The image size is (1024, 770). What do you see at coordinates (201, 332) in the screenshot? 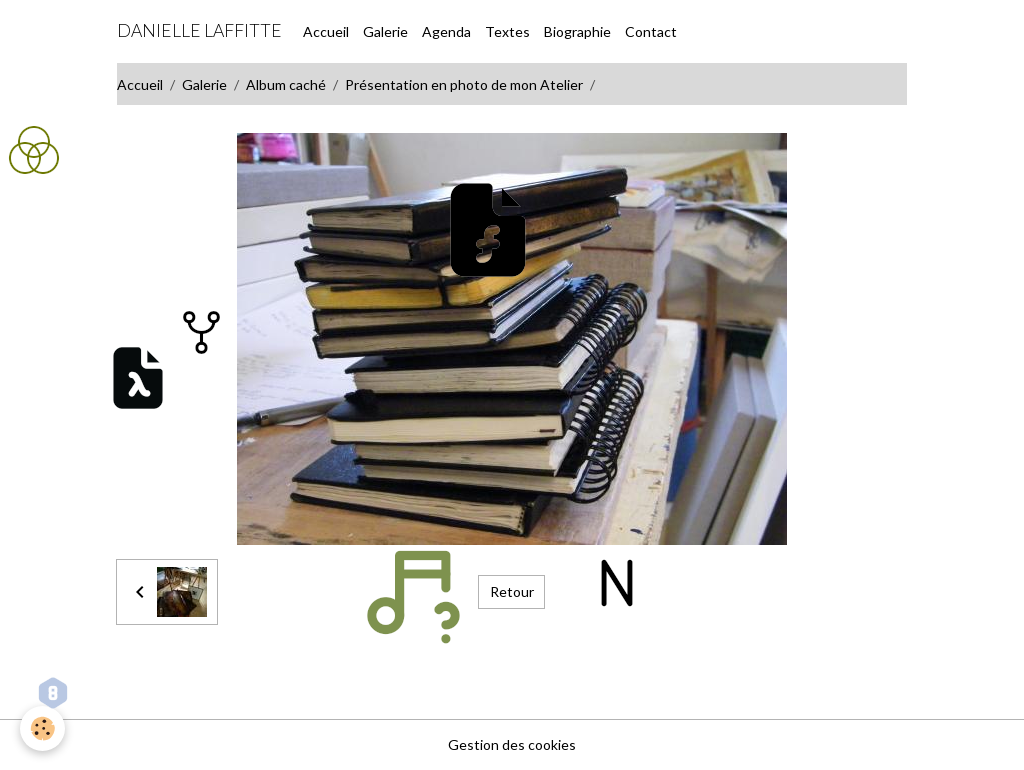
I see `view git branch network or commit history` at bounding box center [201, 332].